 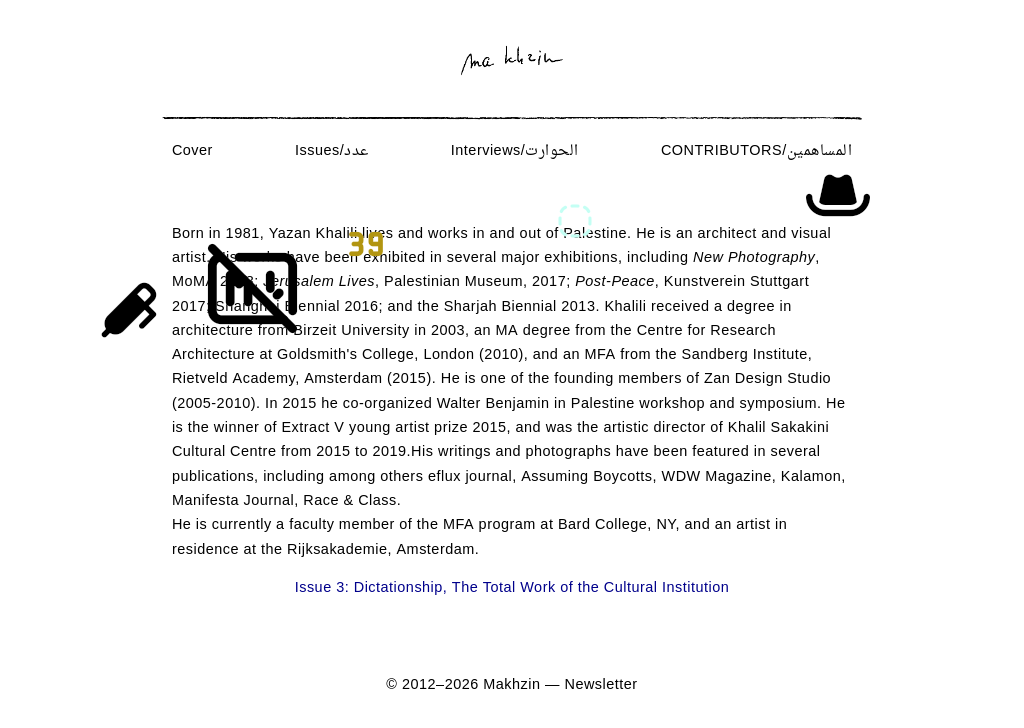 What do you see at coordinates (838, 197) in the screenshot?
I see `select western or country theme` at bounding box center [838, 197].